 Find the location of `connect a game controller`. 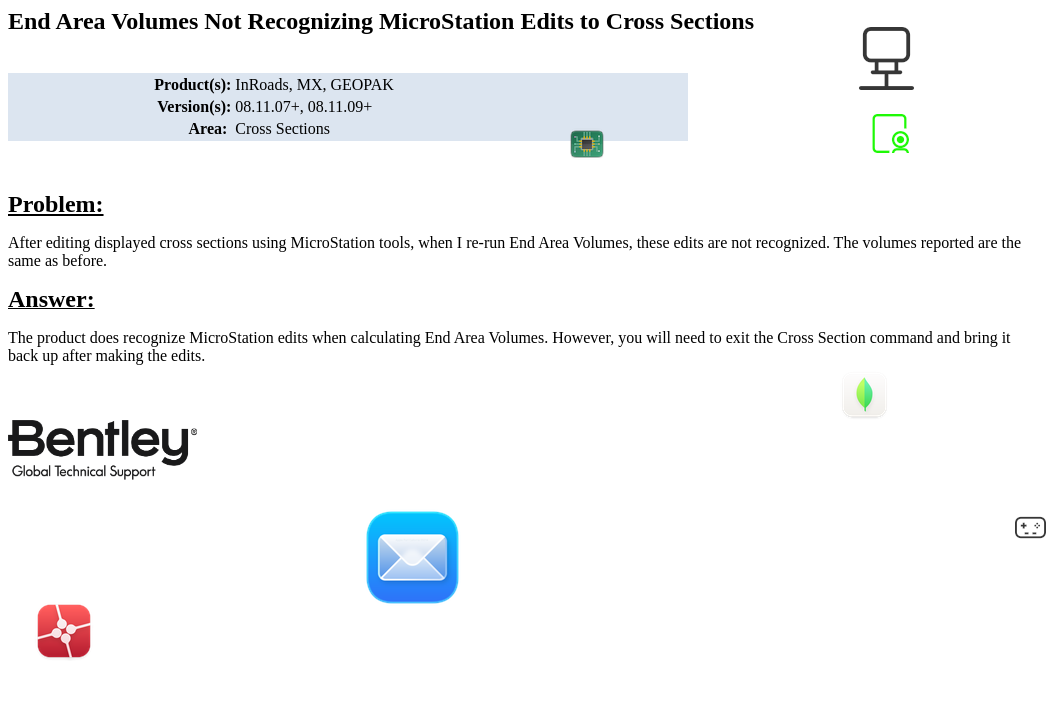

connect a game controller is located at coordinates (1030, 528).